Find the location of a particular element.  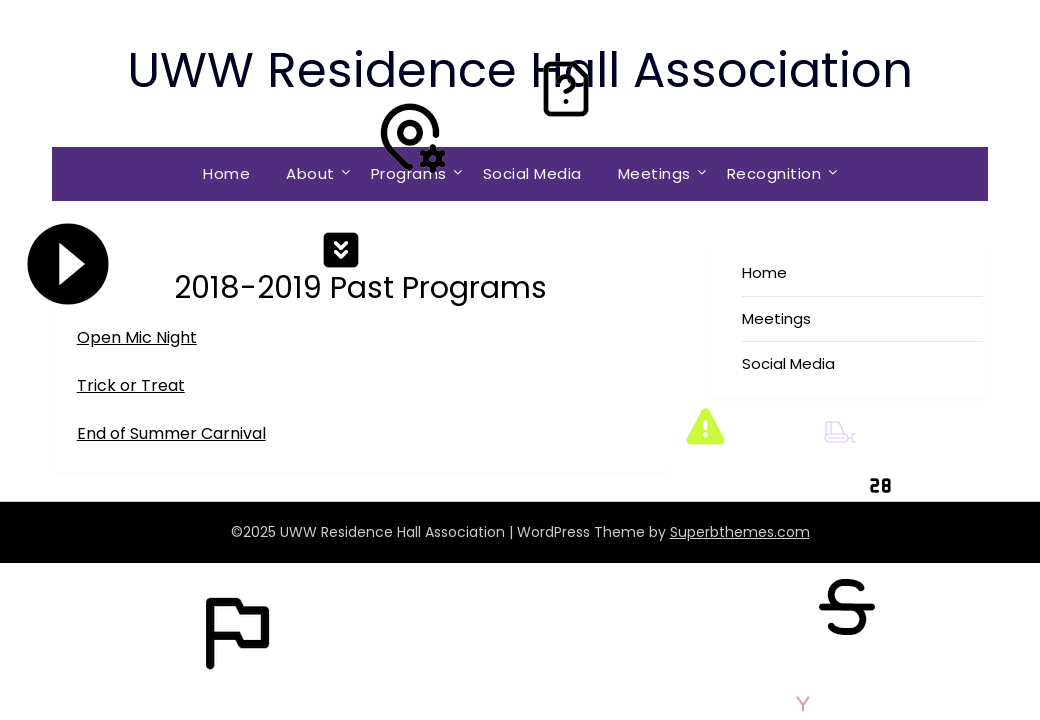

indicates day 28 on a calendar is located at coordinates (880, 485).